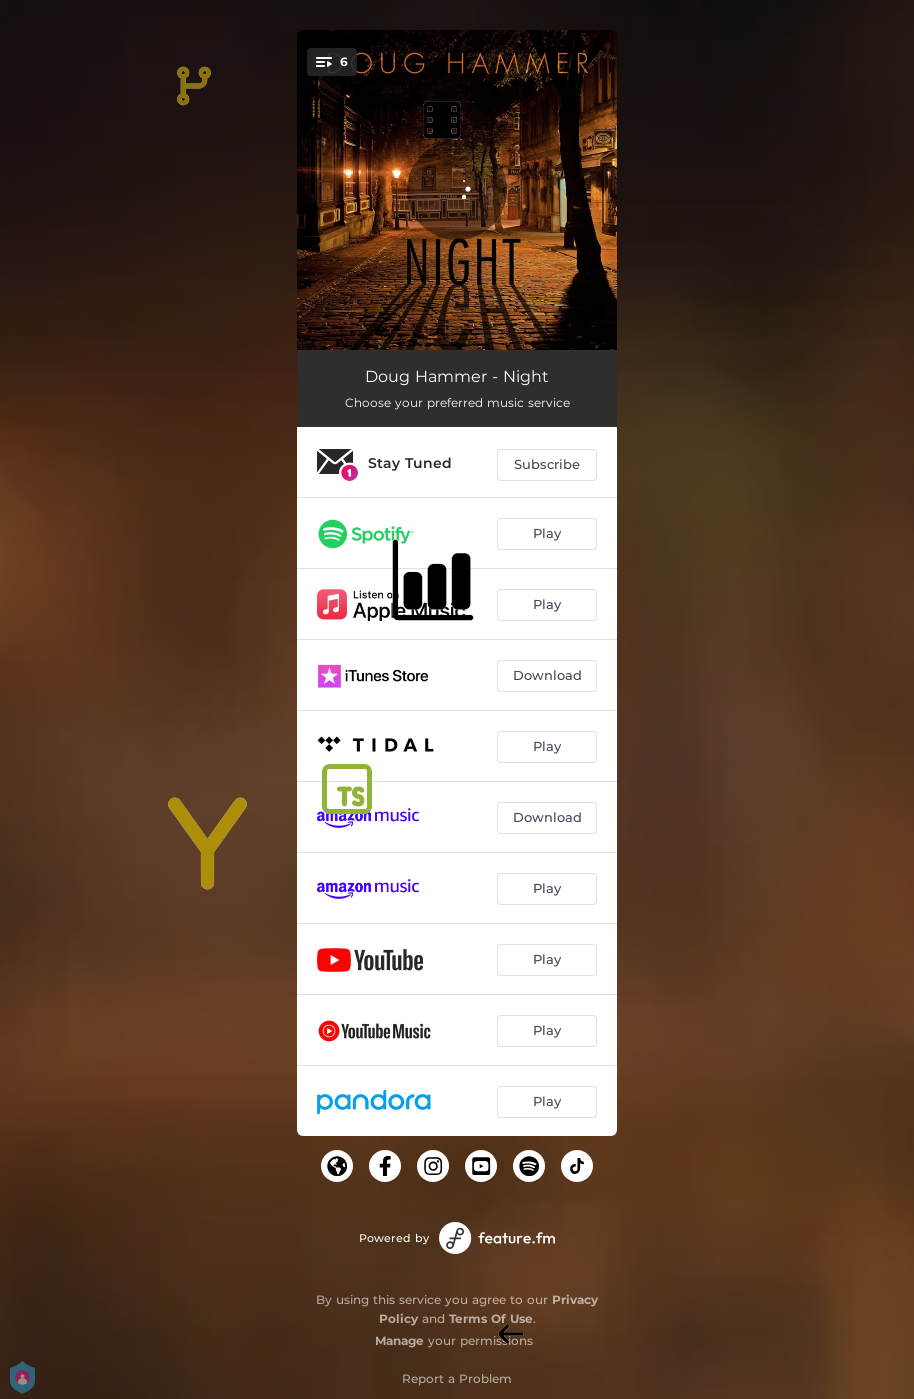 This screenshot has height=1399, width=914. Describe the element at coordinates (433, 580) in the screenshot. I see `view analytics or statistics` at that location.